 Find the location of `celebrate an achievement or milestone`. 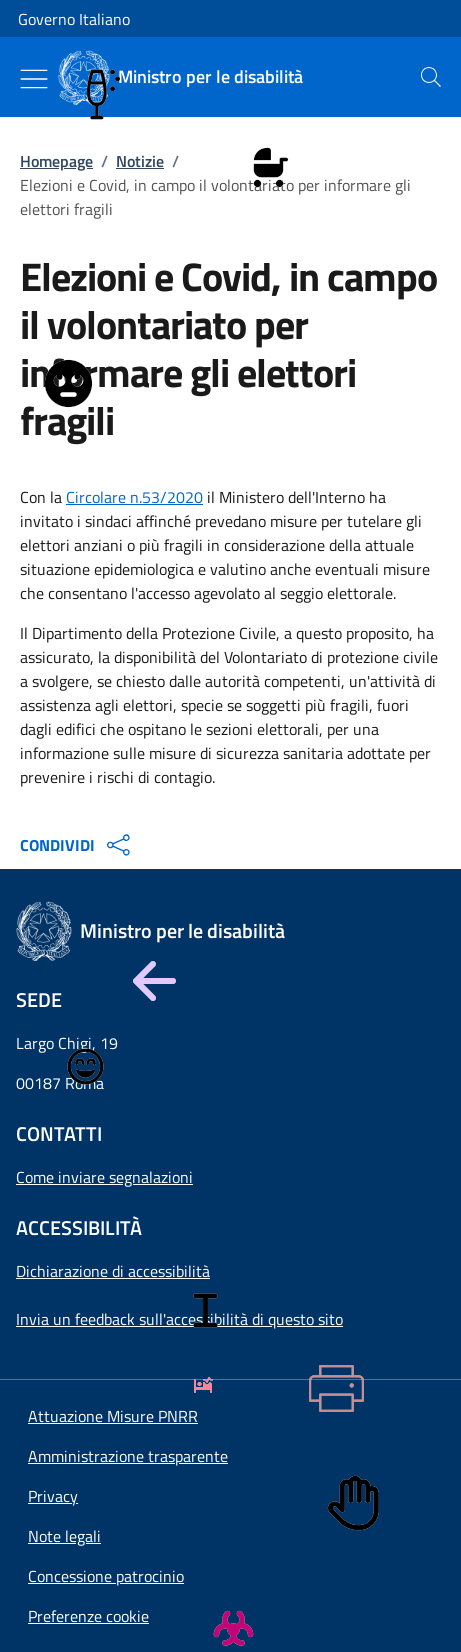

celebrate an achievement or milestone is located at coordinates (98, 94).